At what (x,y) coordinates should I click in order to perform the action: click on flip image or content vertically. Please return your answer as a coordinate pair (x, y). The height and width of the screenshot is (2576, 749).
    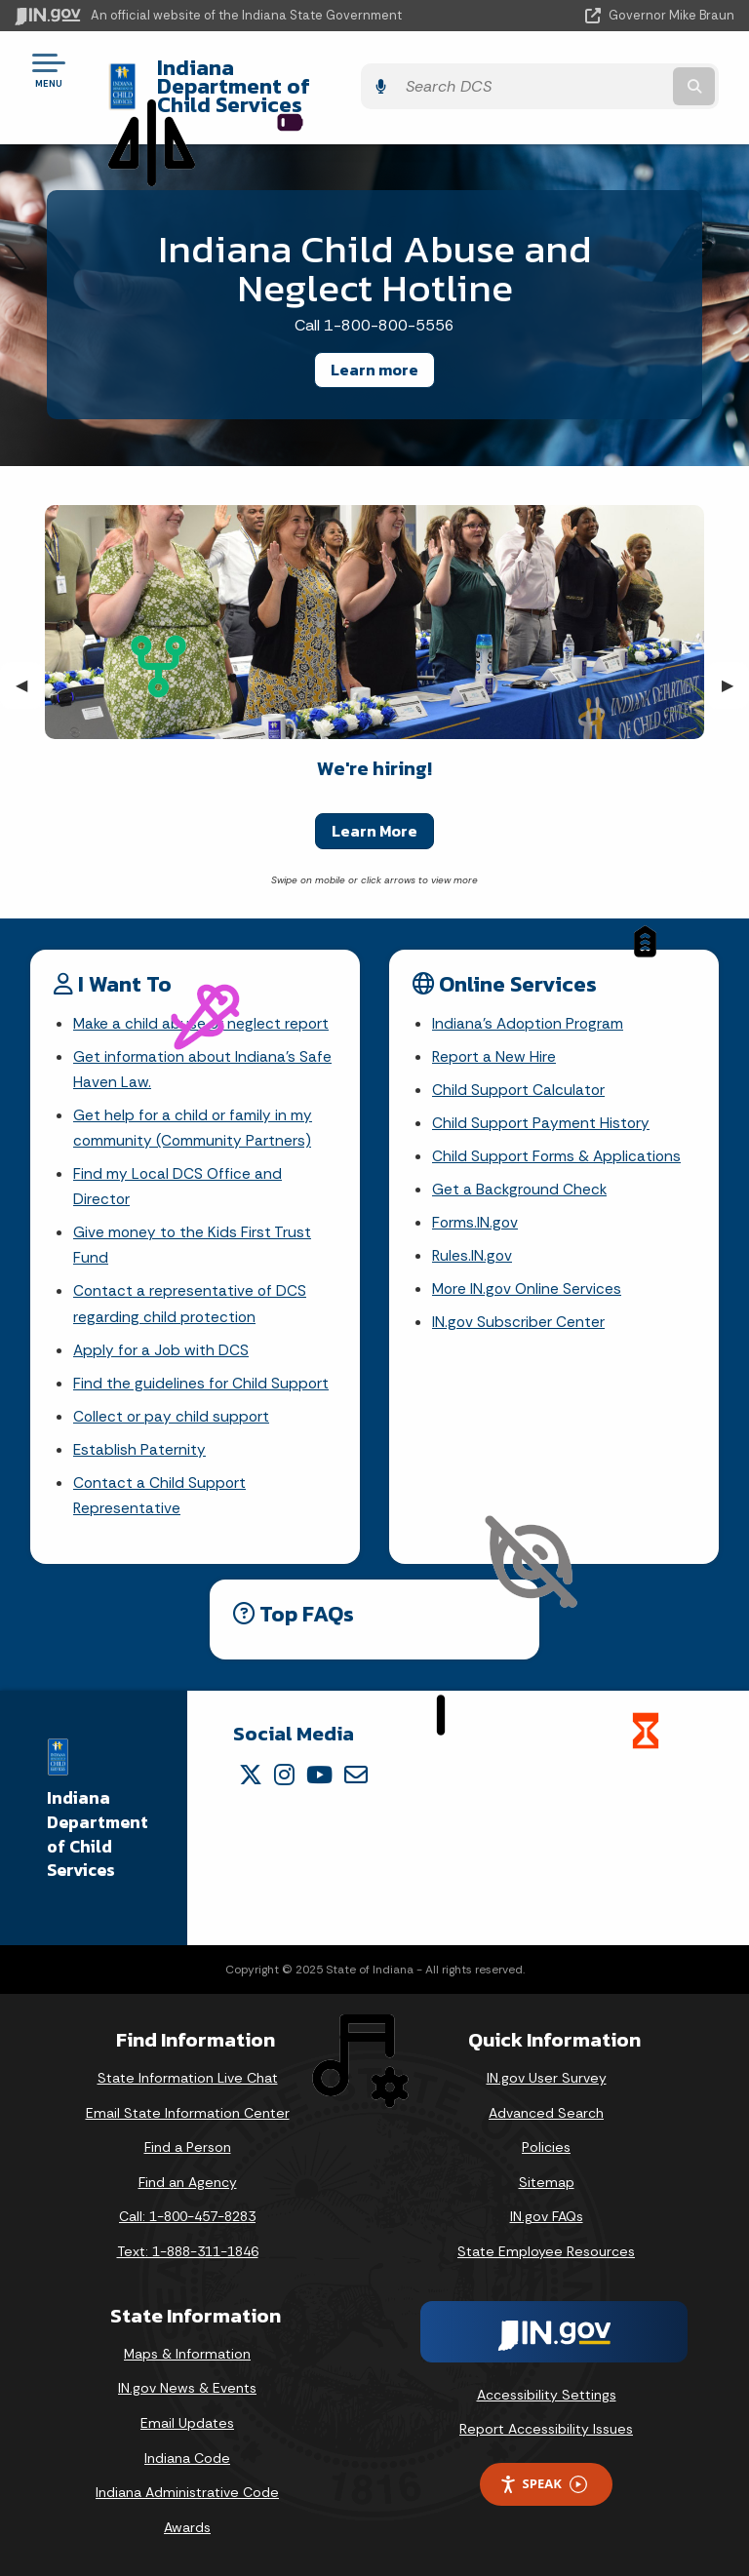
    Looking at the image, I should click on (151, 142).